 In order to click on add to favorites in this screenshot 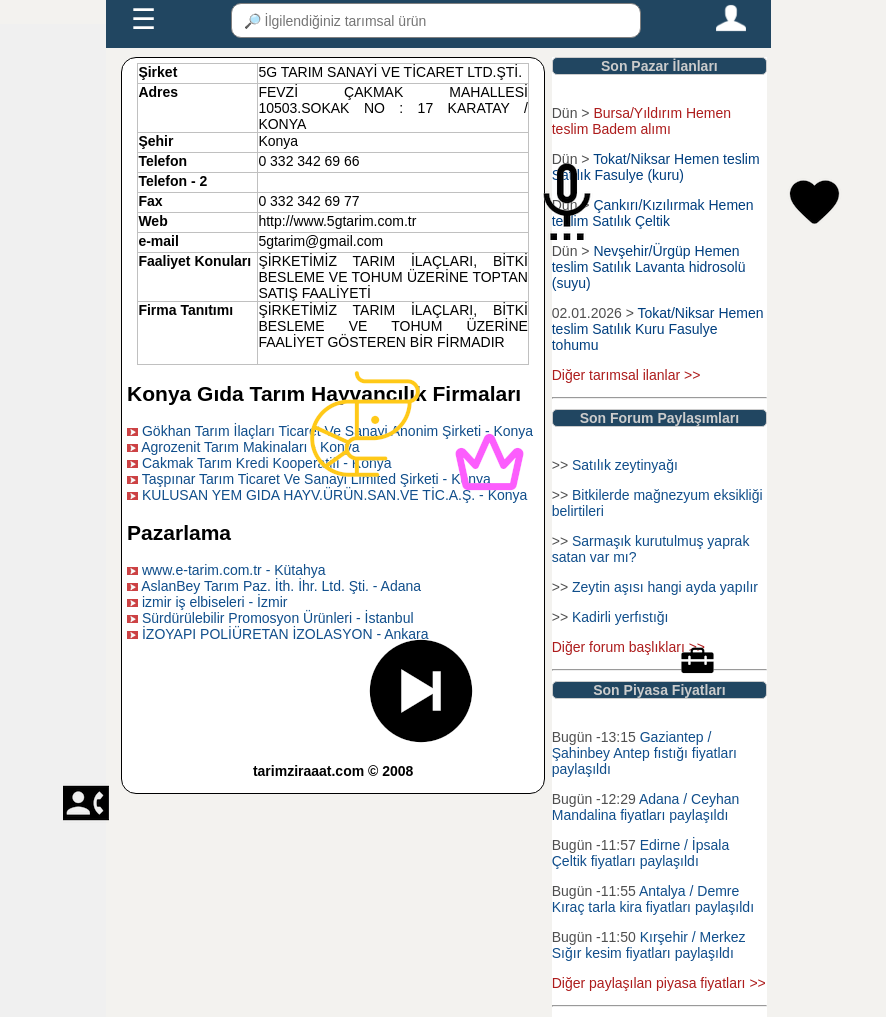, I will do `click(814, 202)`.